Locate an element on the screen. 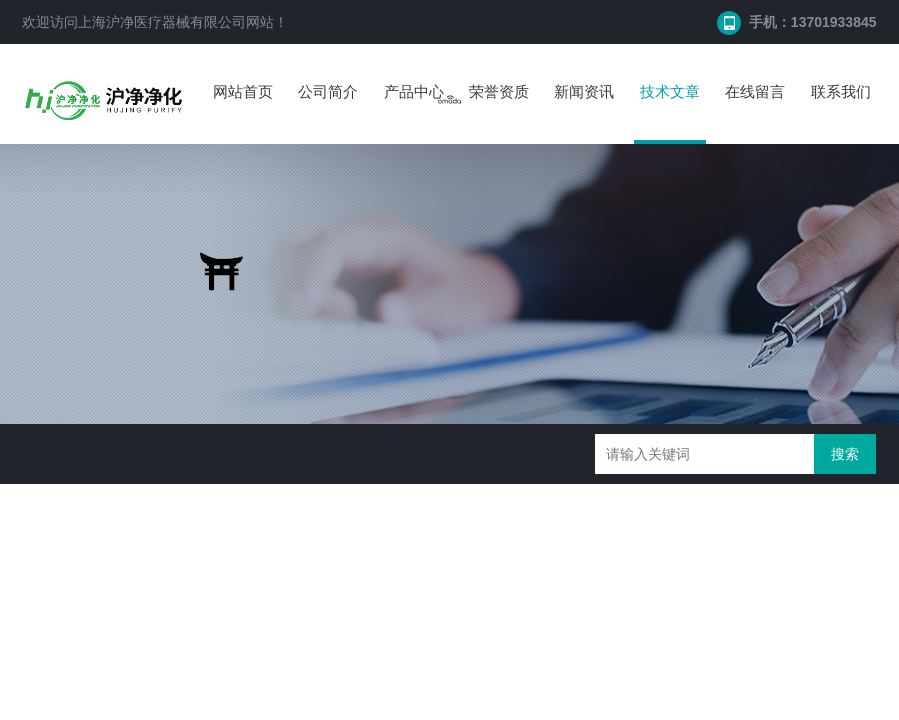 The image size is (899, 720). omada cloud logo is located at coordinates (449, 99).